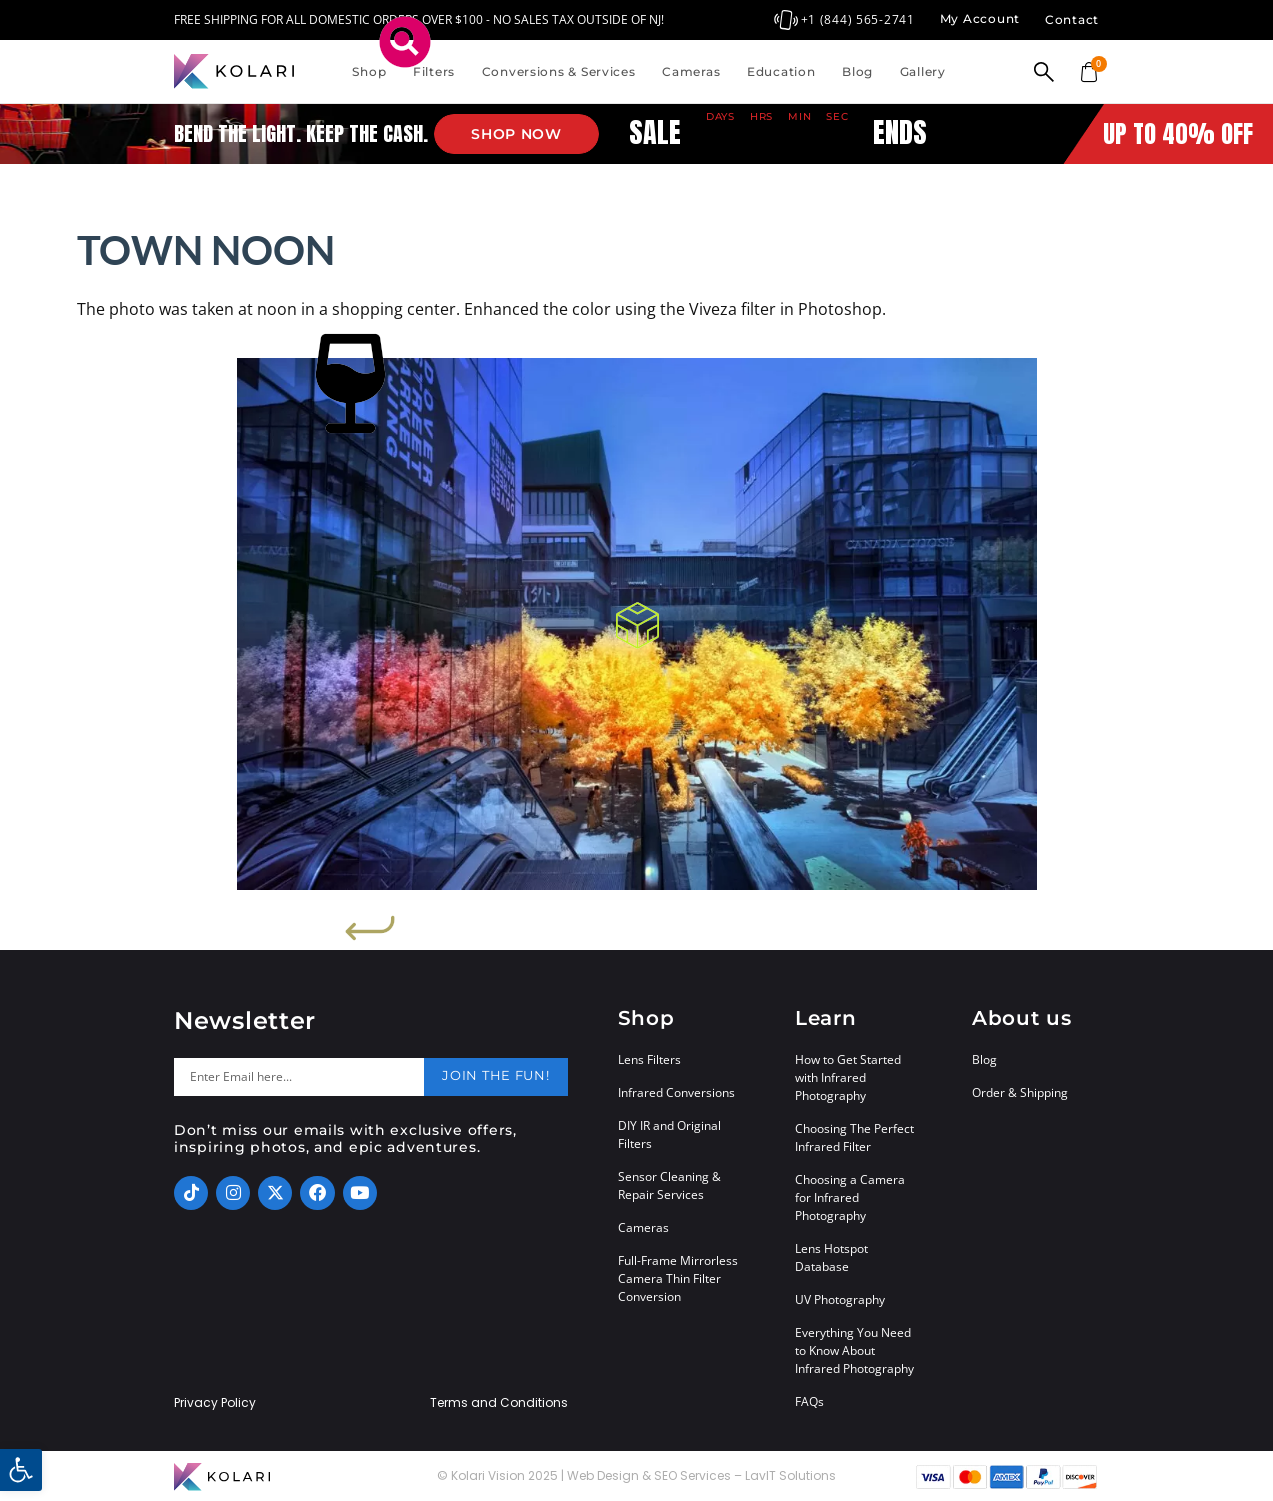 Image resolution: width=1273 pixels, height=1501 pixels. What do you see at coordinates (370, 928) in the screenshot?
I see `return to previous screen or step` at bounding box center [370, 928].